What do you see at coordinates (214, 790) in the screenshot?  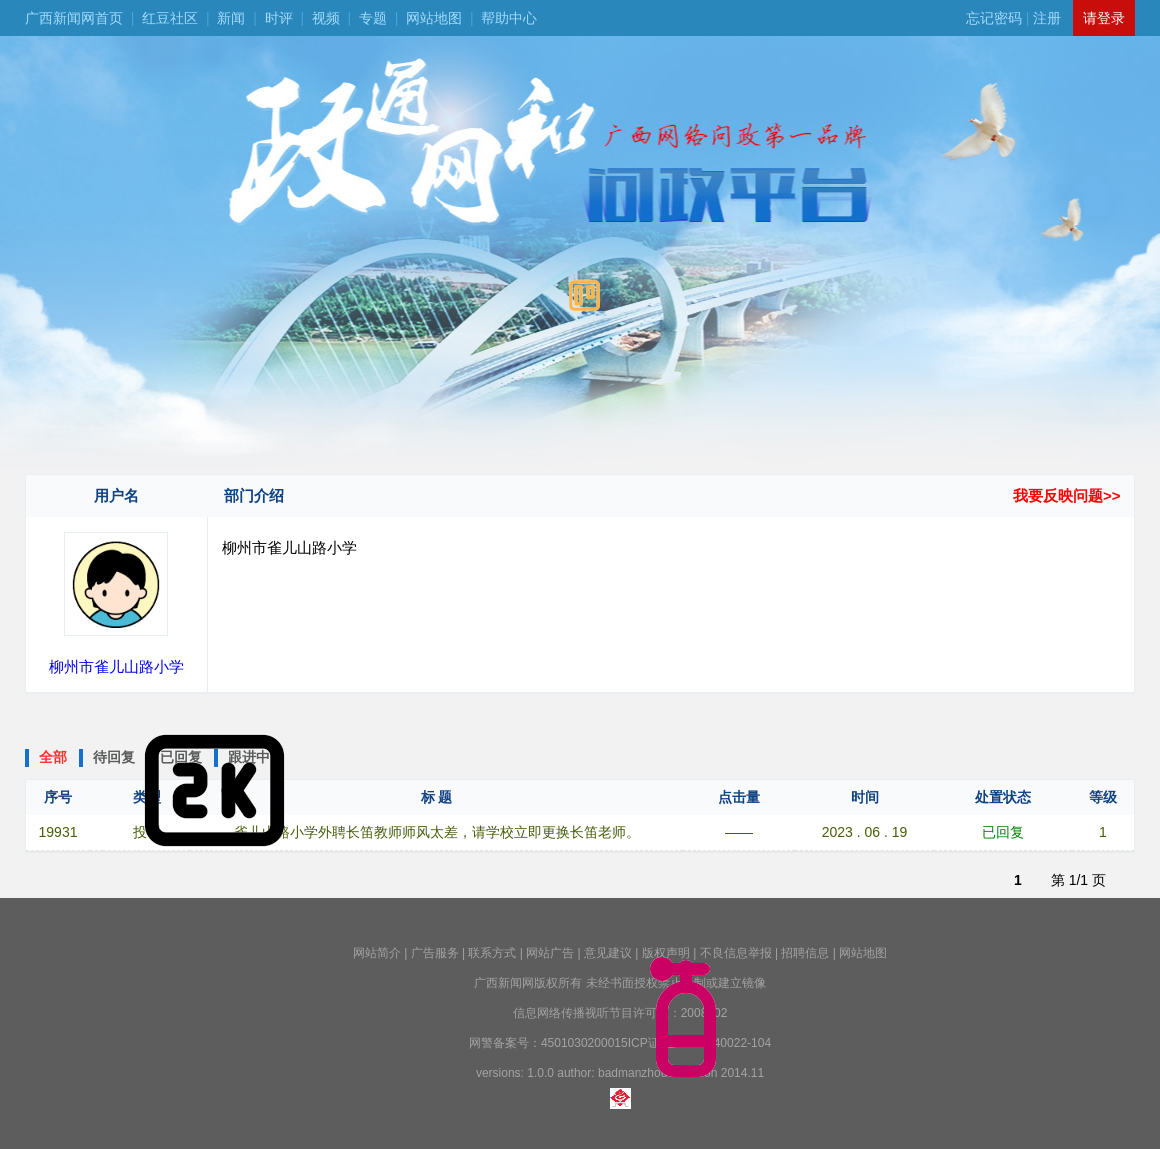 I see `indicates 2K video resolution quality` at bounding box center [214, 790].